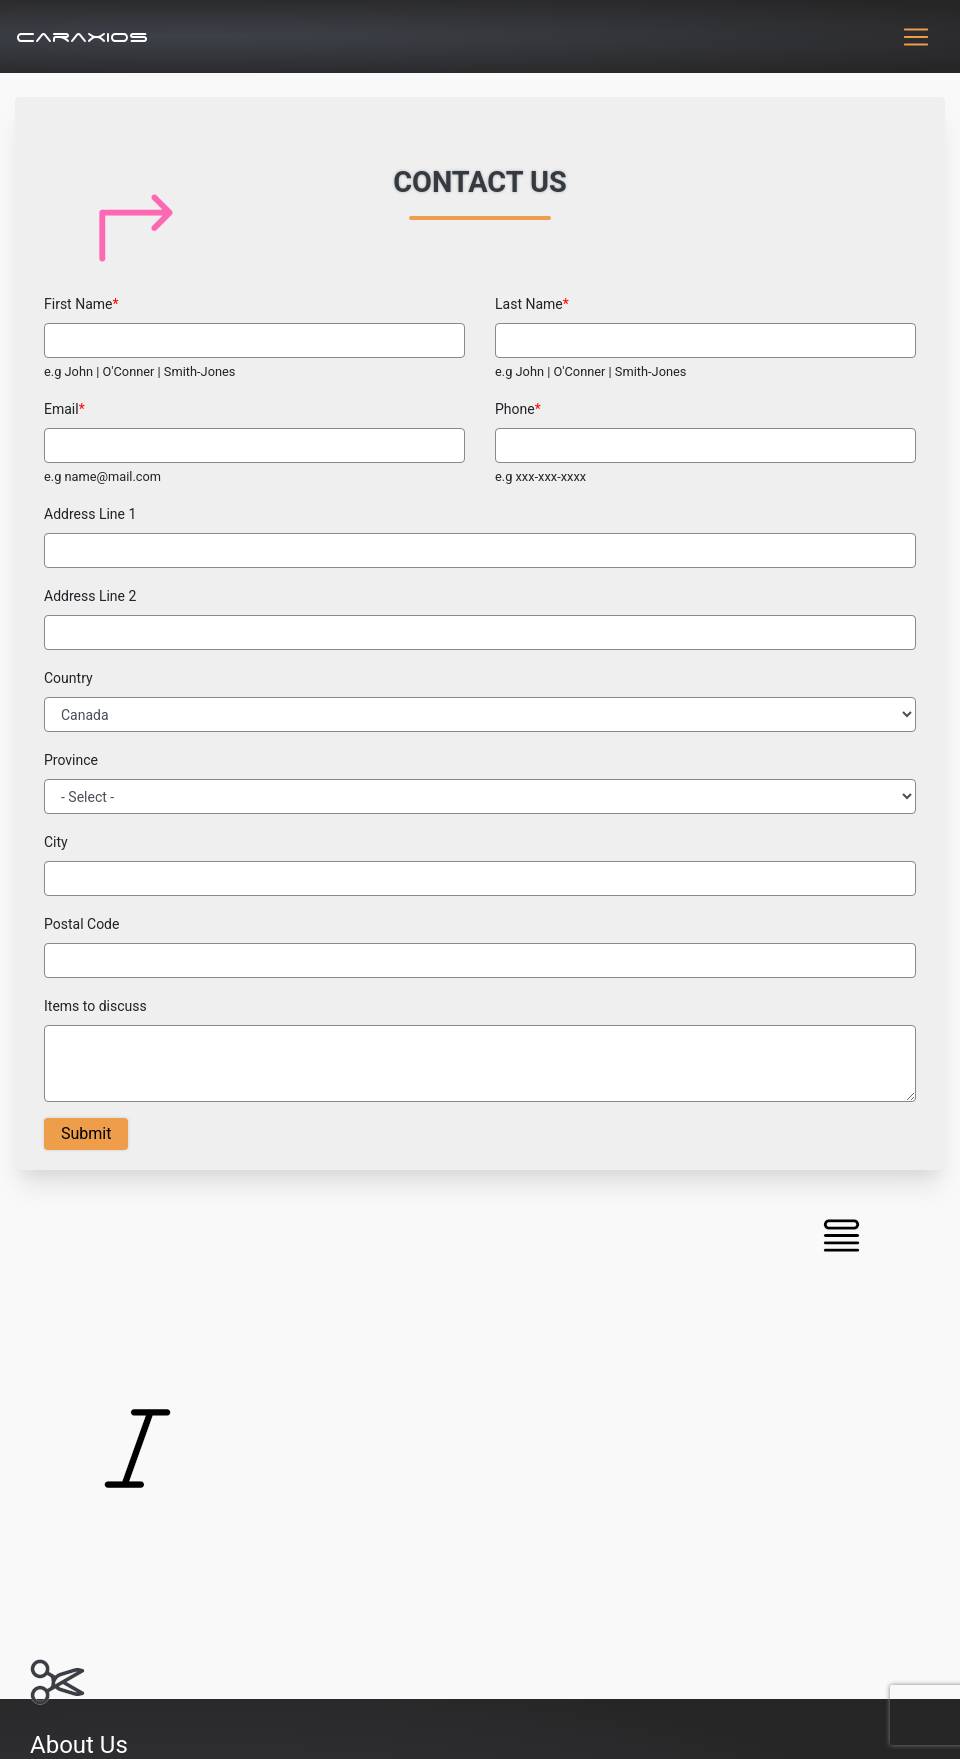  What do you see at coordinates (57, 1682) in the screenshot?
I see `cut selected content` at bounding box center [57, 1682].